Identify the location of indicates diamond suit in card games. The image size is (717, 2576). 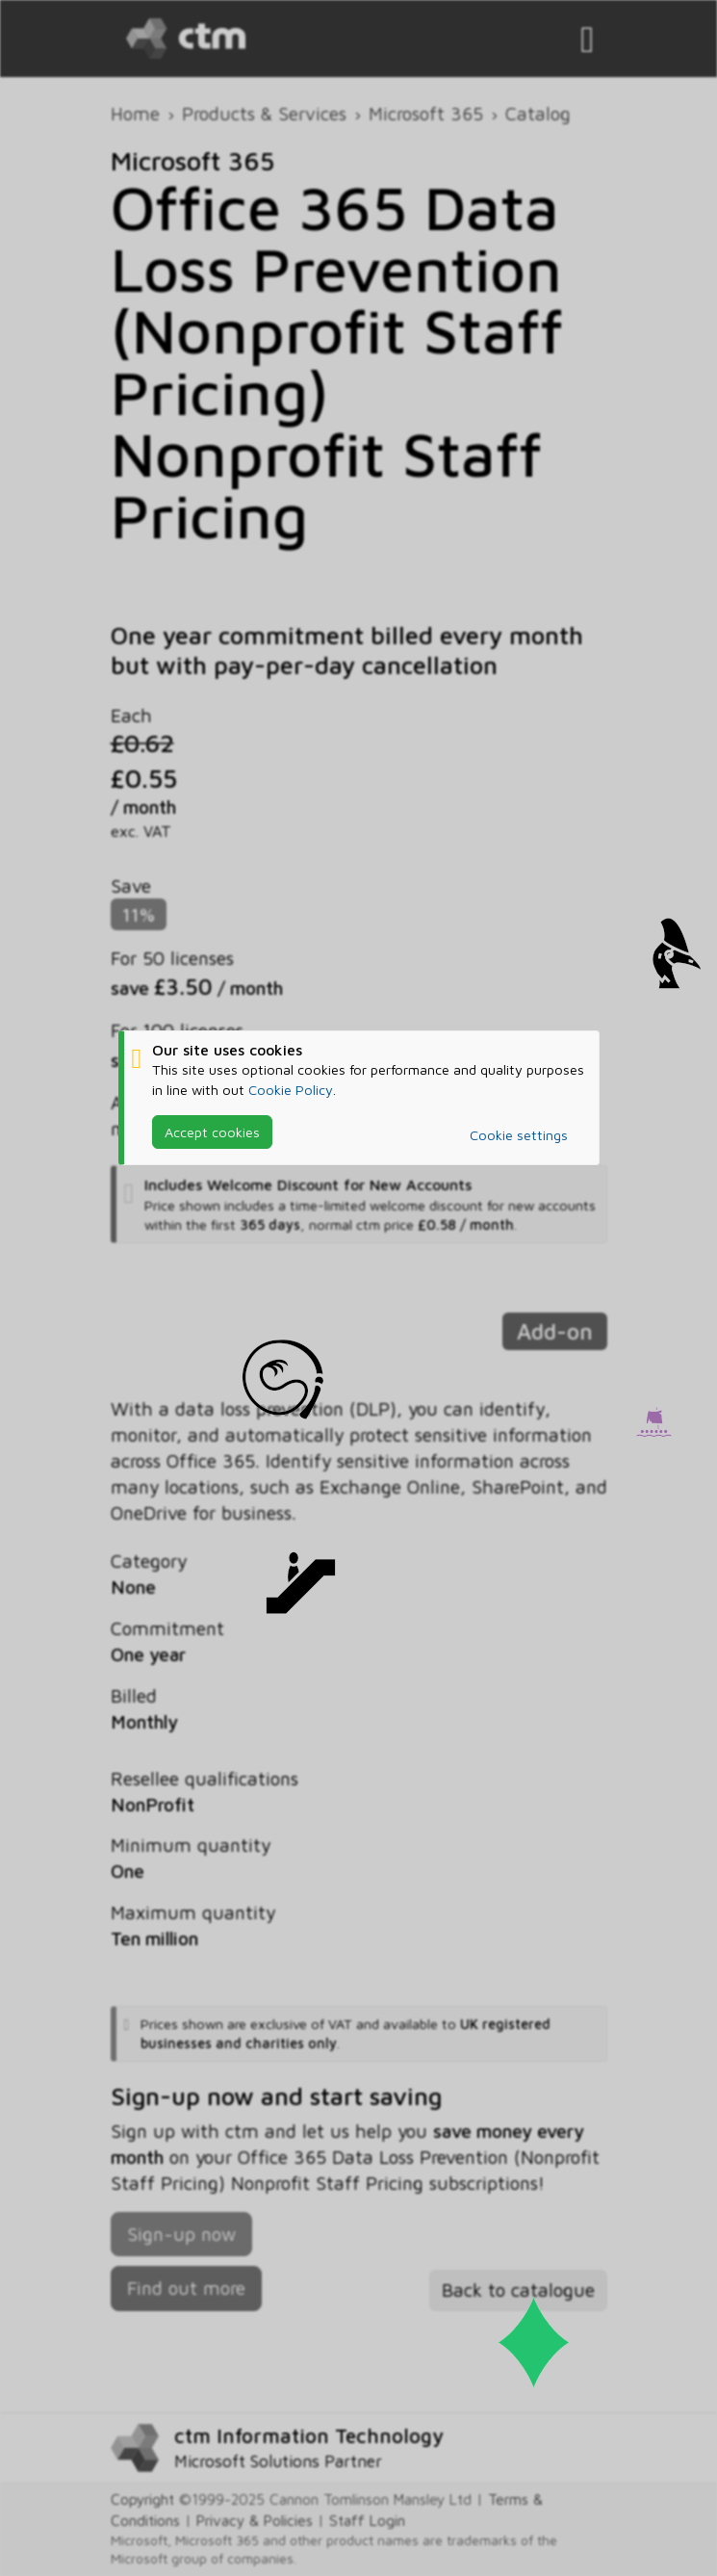
(533, 2342).